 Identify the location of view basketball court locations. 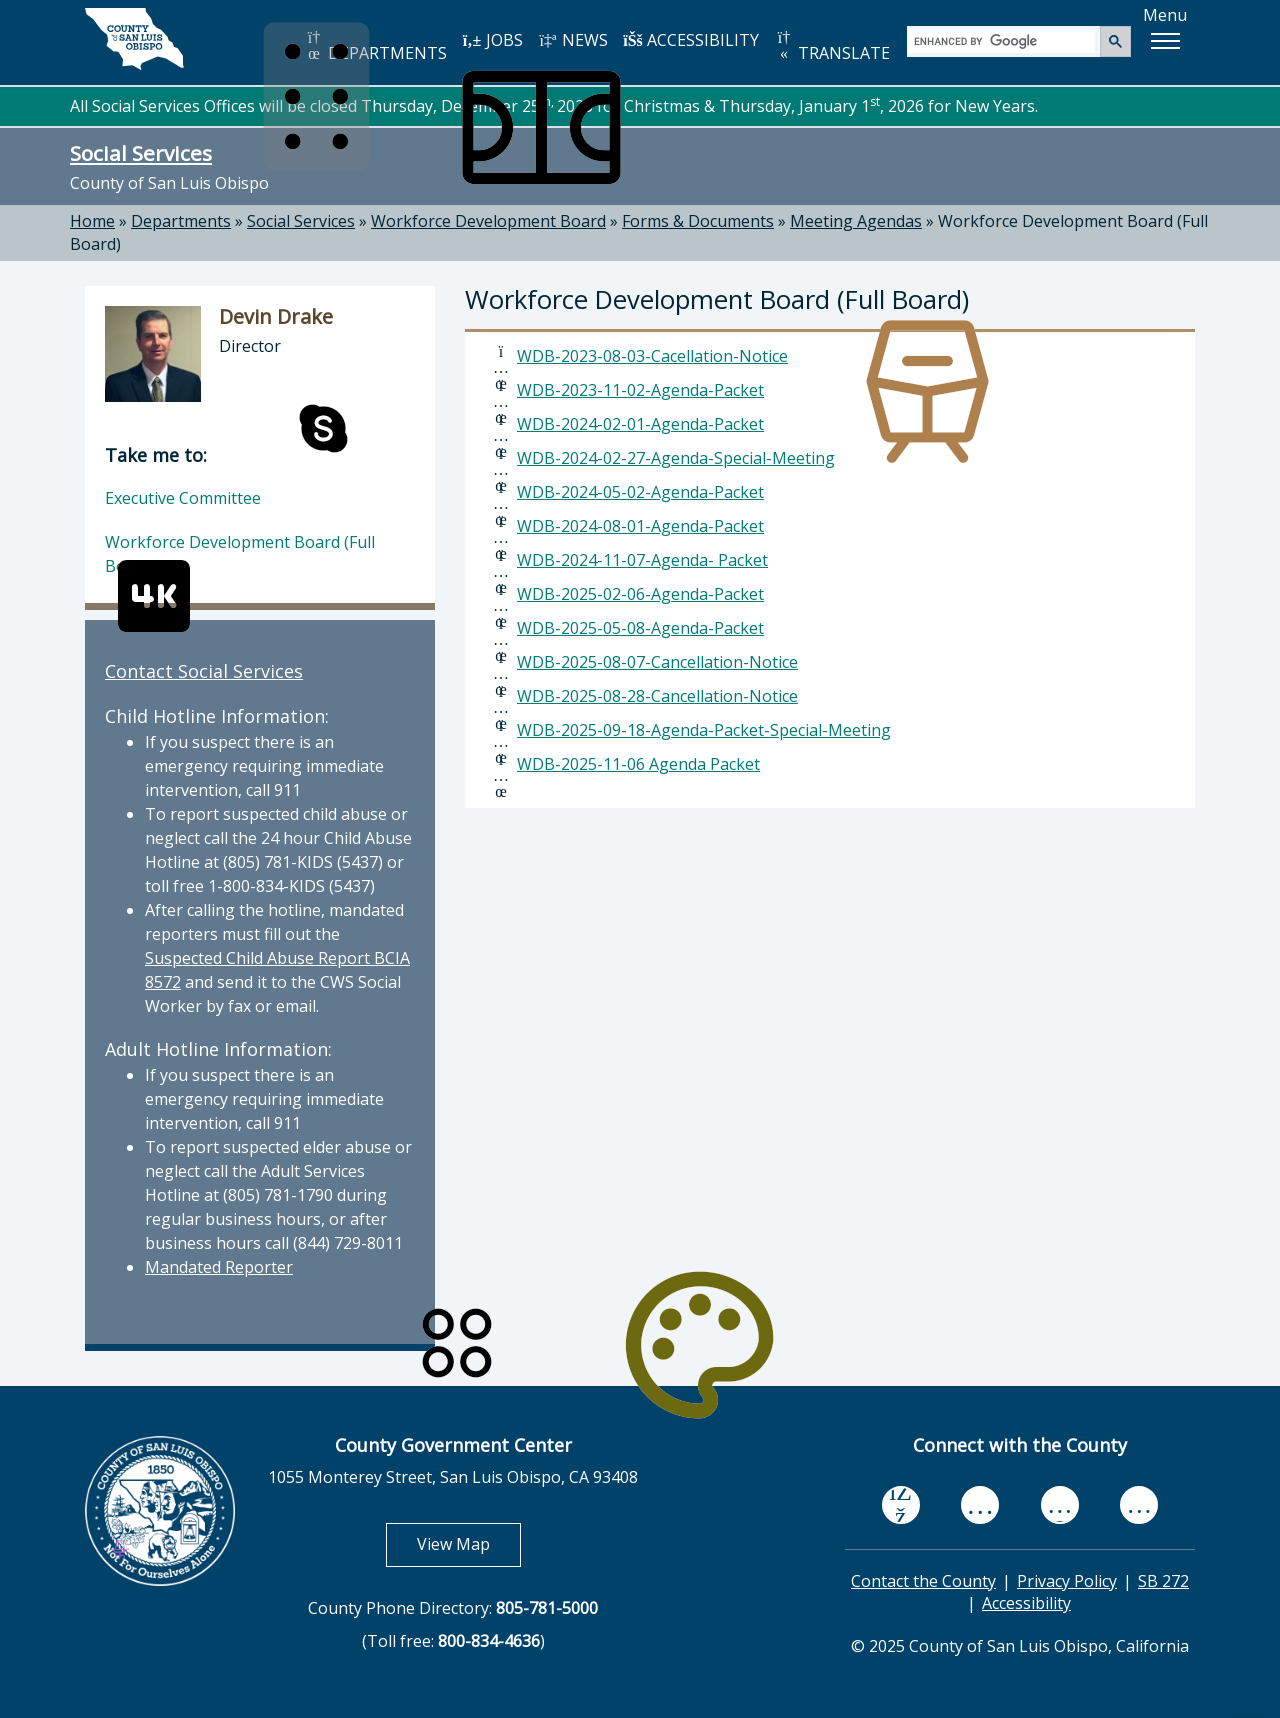
(541, 127).